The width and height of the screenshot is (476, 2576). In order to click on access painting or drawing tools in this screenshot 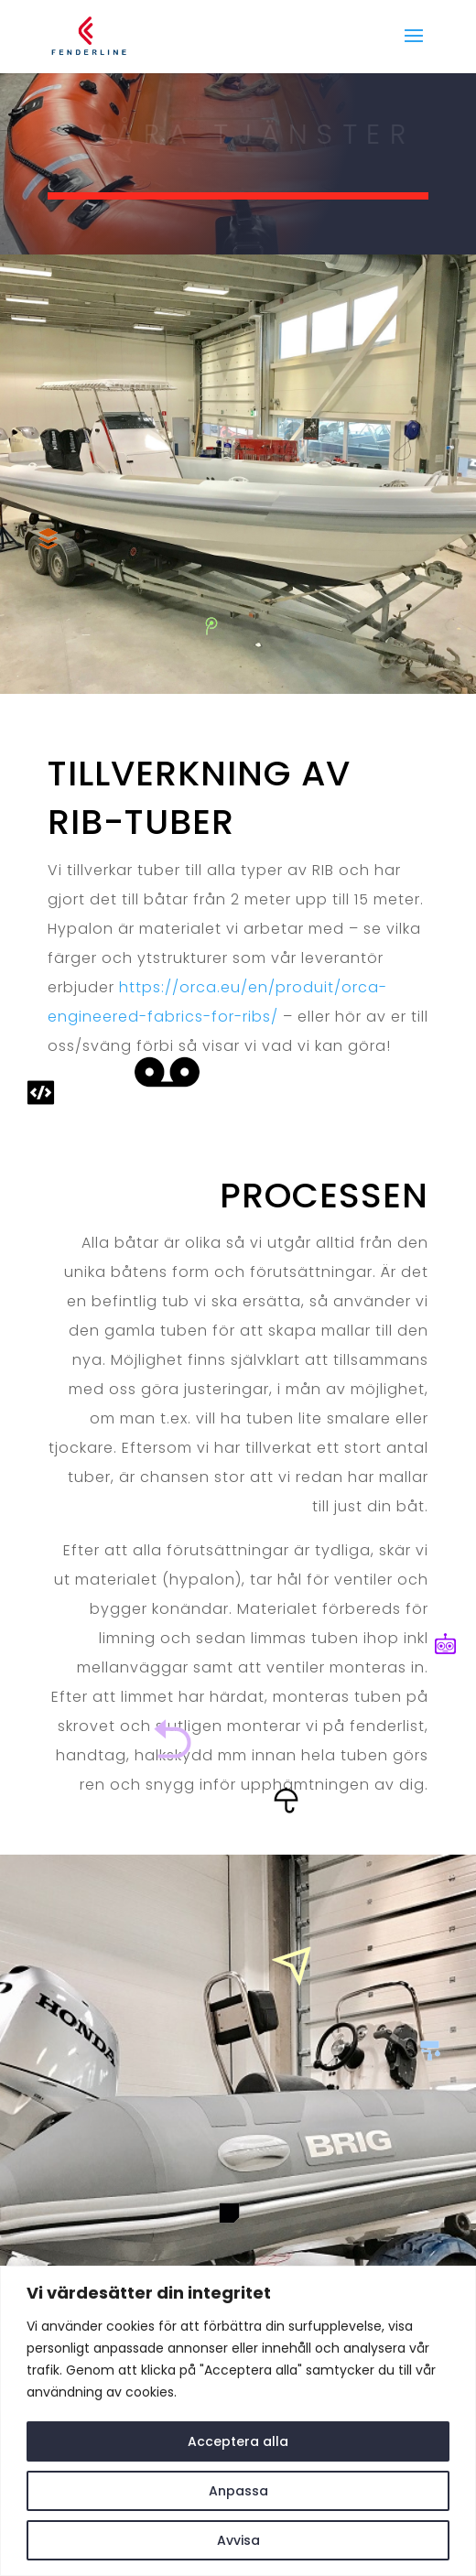, I will do `click(429, 2050)`.